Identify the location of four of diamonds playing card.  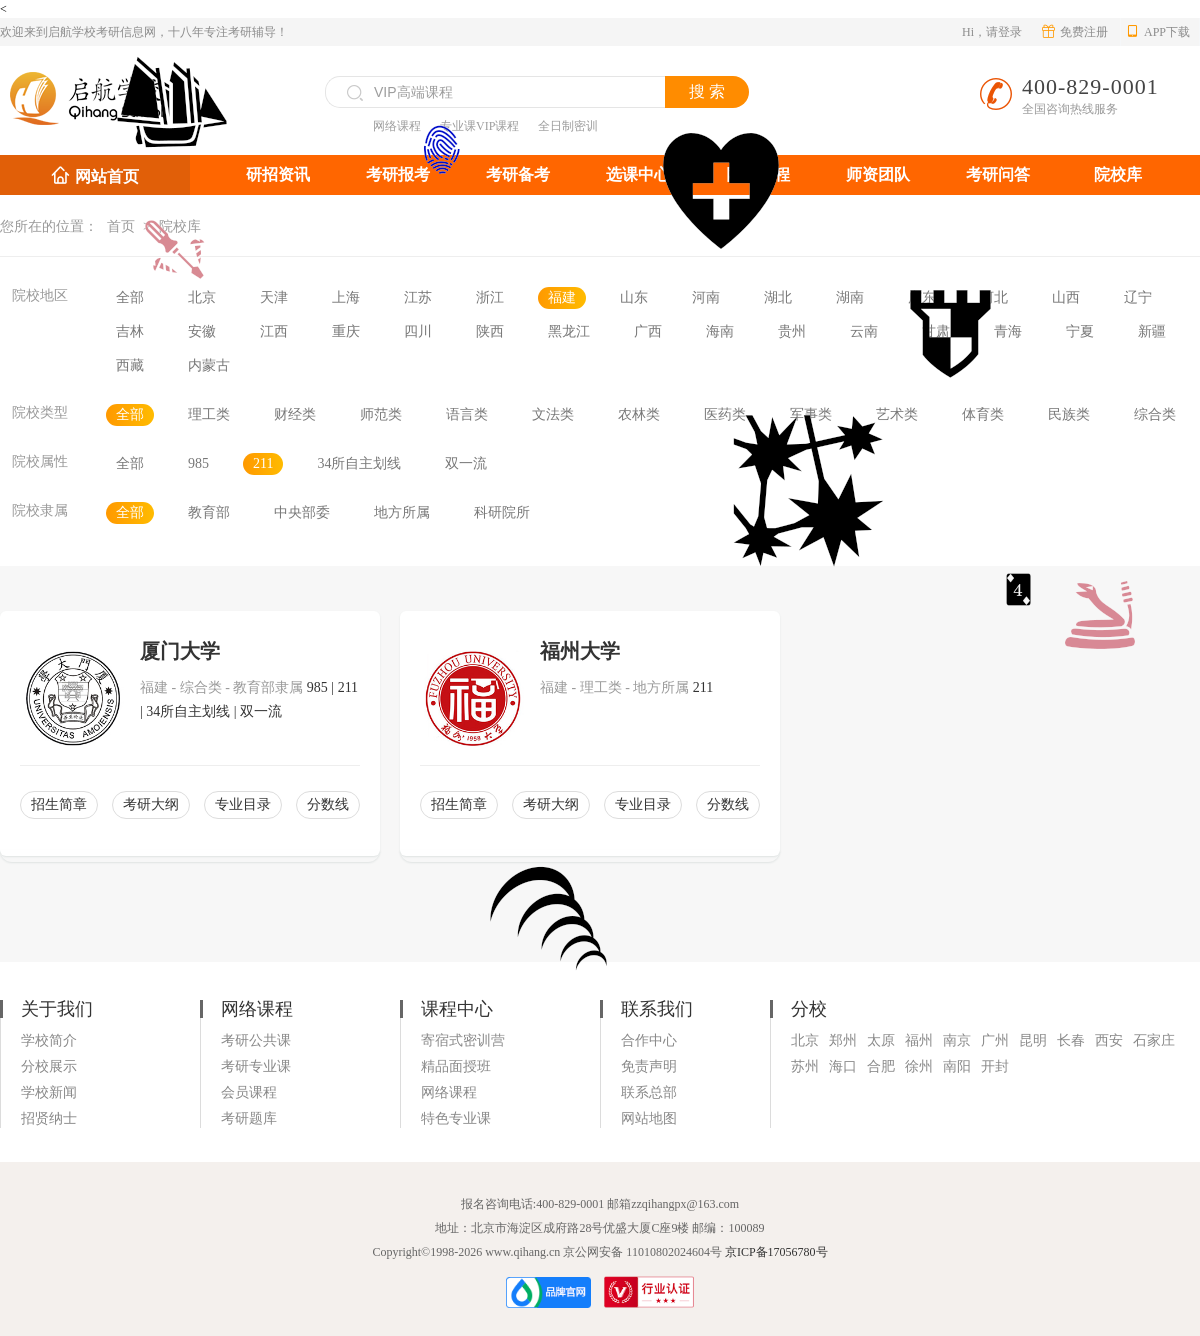
(1018, 589).